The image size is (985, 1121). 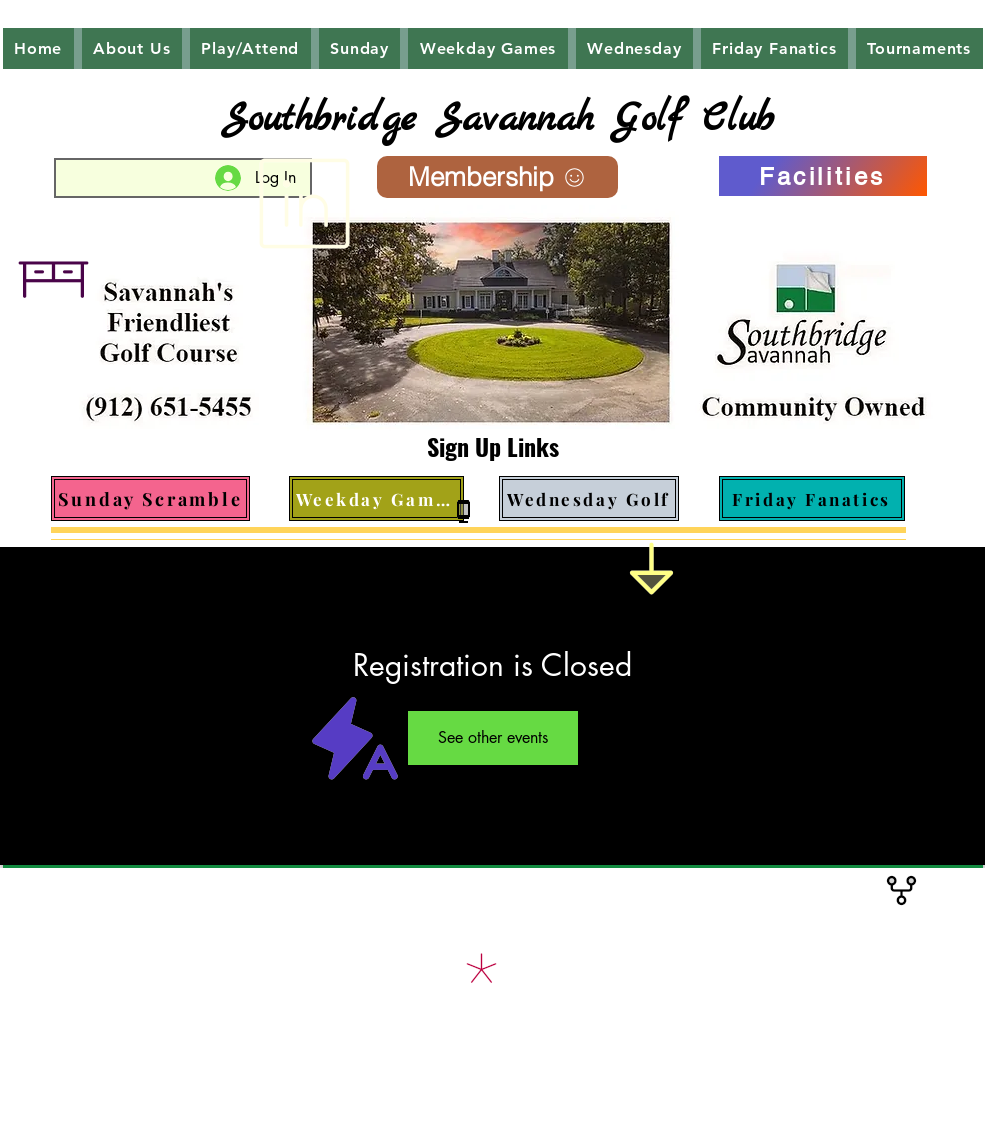 I want to click on open LinkedIn profile or page, so click(x=304, y=203).